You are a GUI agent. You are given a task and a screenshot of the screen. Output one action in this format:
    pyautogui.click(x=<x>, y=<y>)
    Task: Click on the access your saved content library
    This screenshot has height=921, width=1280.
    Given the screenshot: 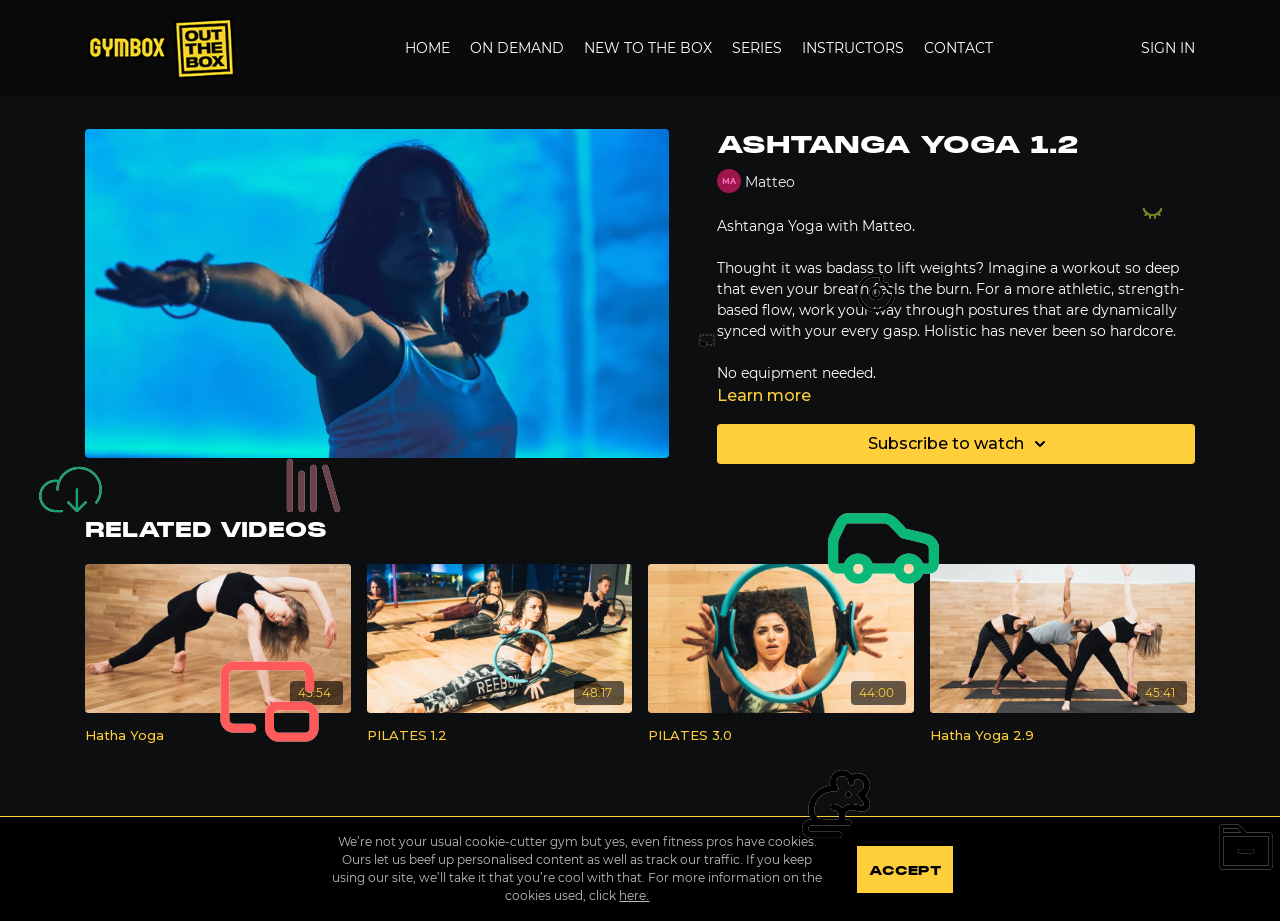 What is the action you would take?
    pyautogui.click(x=313, y=485)
    